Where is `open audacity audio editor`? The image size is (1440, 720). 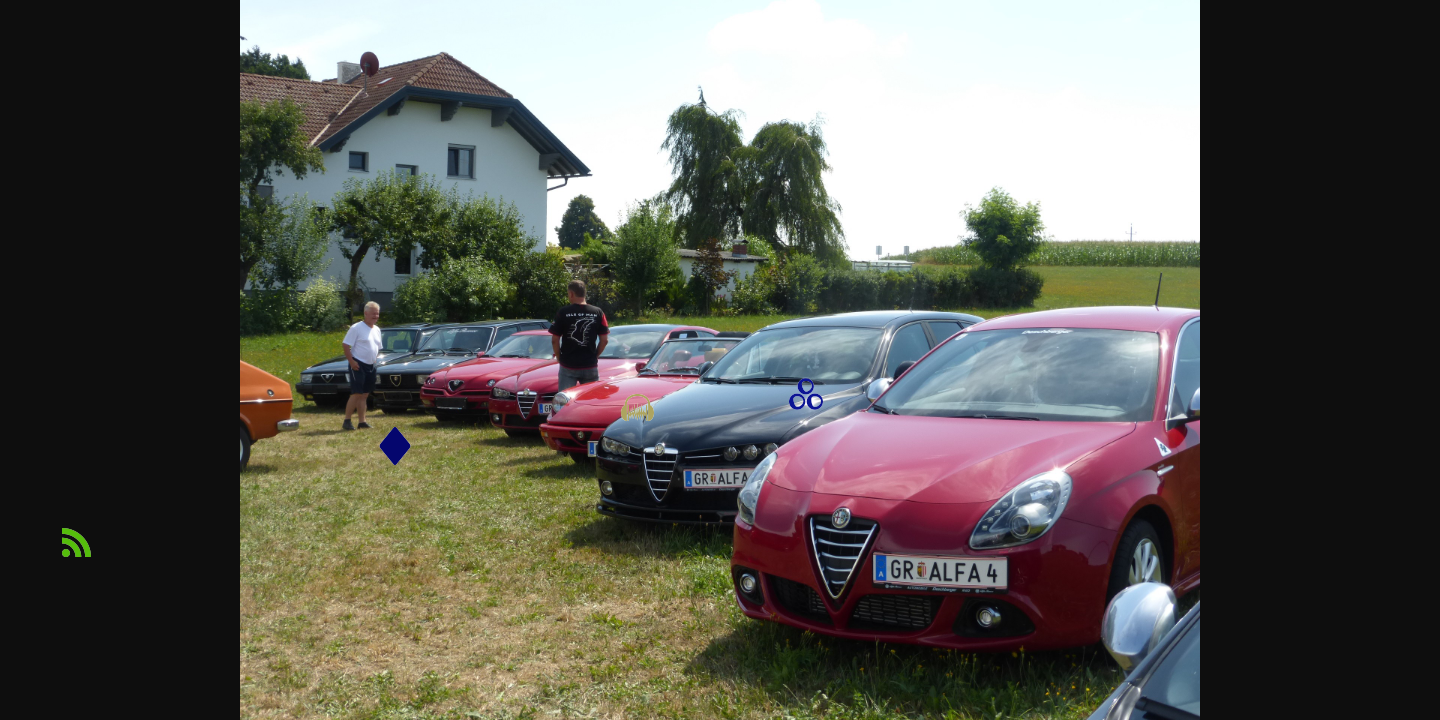 open audacity audio editor is located at coordinates (637, 407).